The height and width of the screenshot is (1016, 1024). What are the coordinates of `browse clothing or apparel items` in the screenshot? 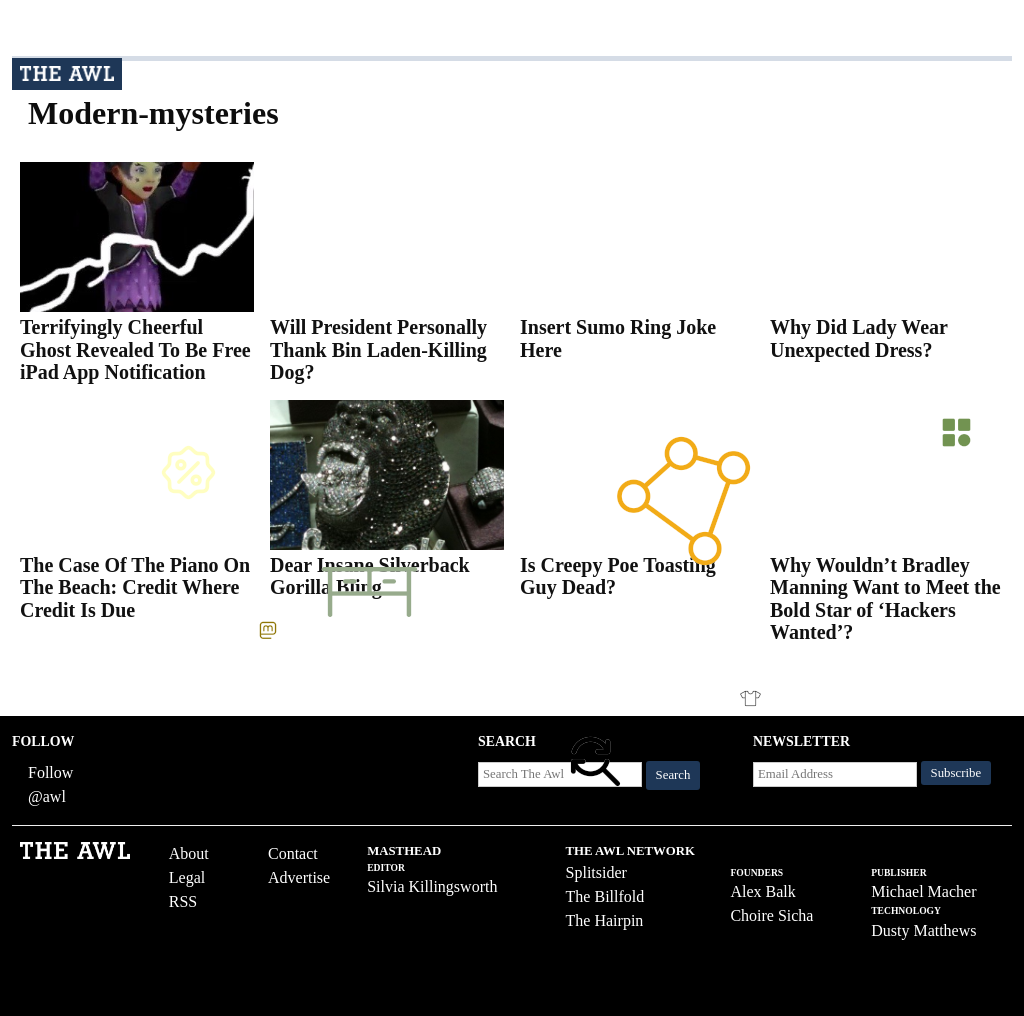 It's located at (750, 698).